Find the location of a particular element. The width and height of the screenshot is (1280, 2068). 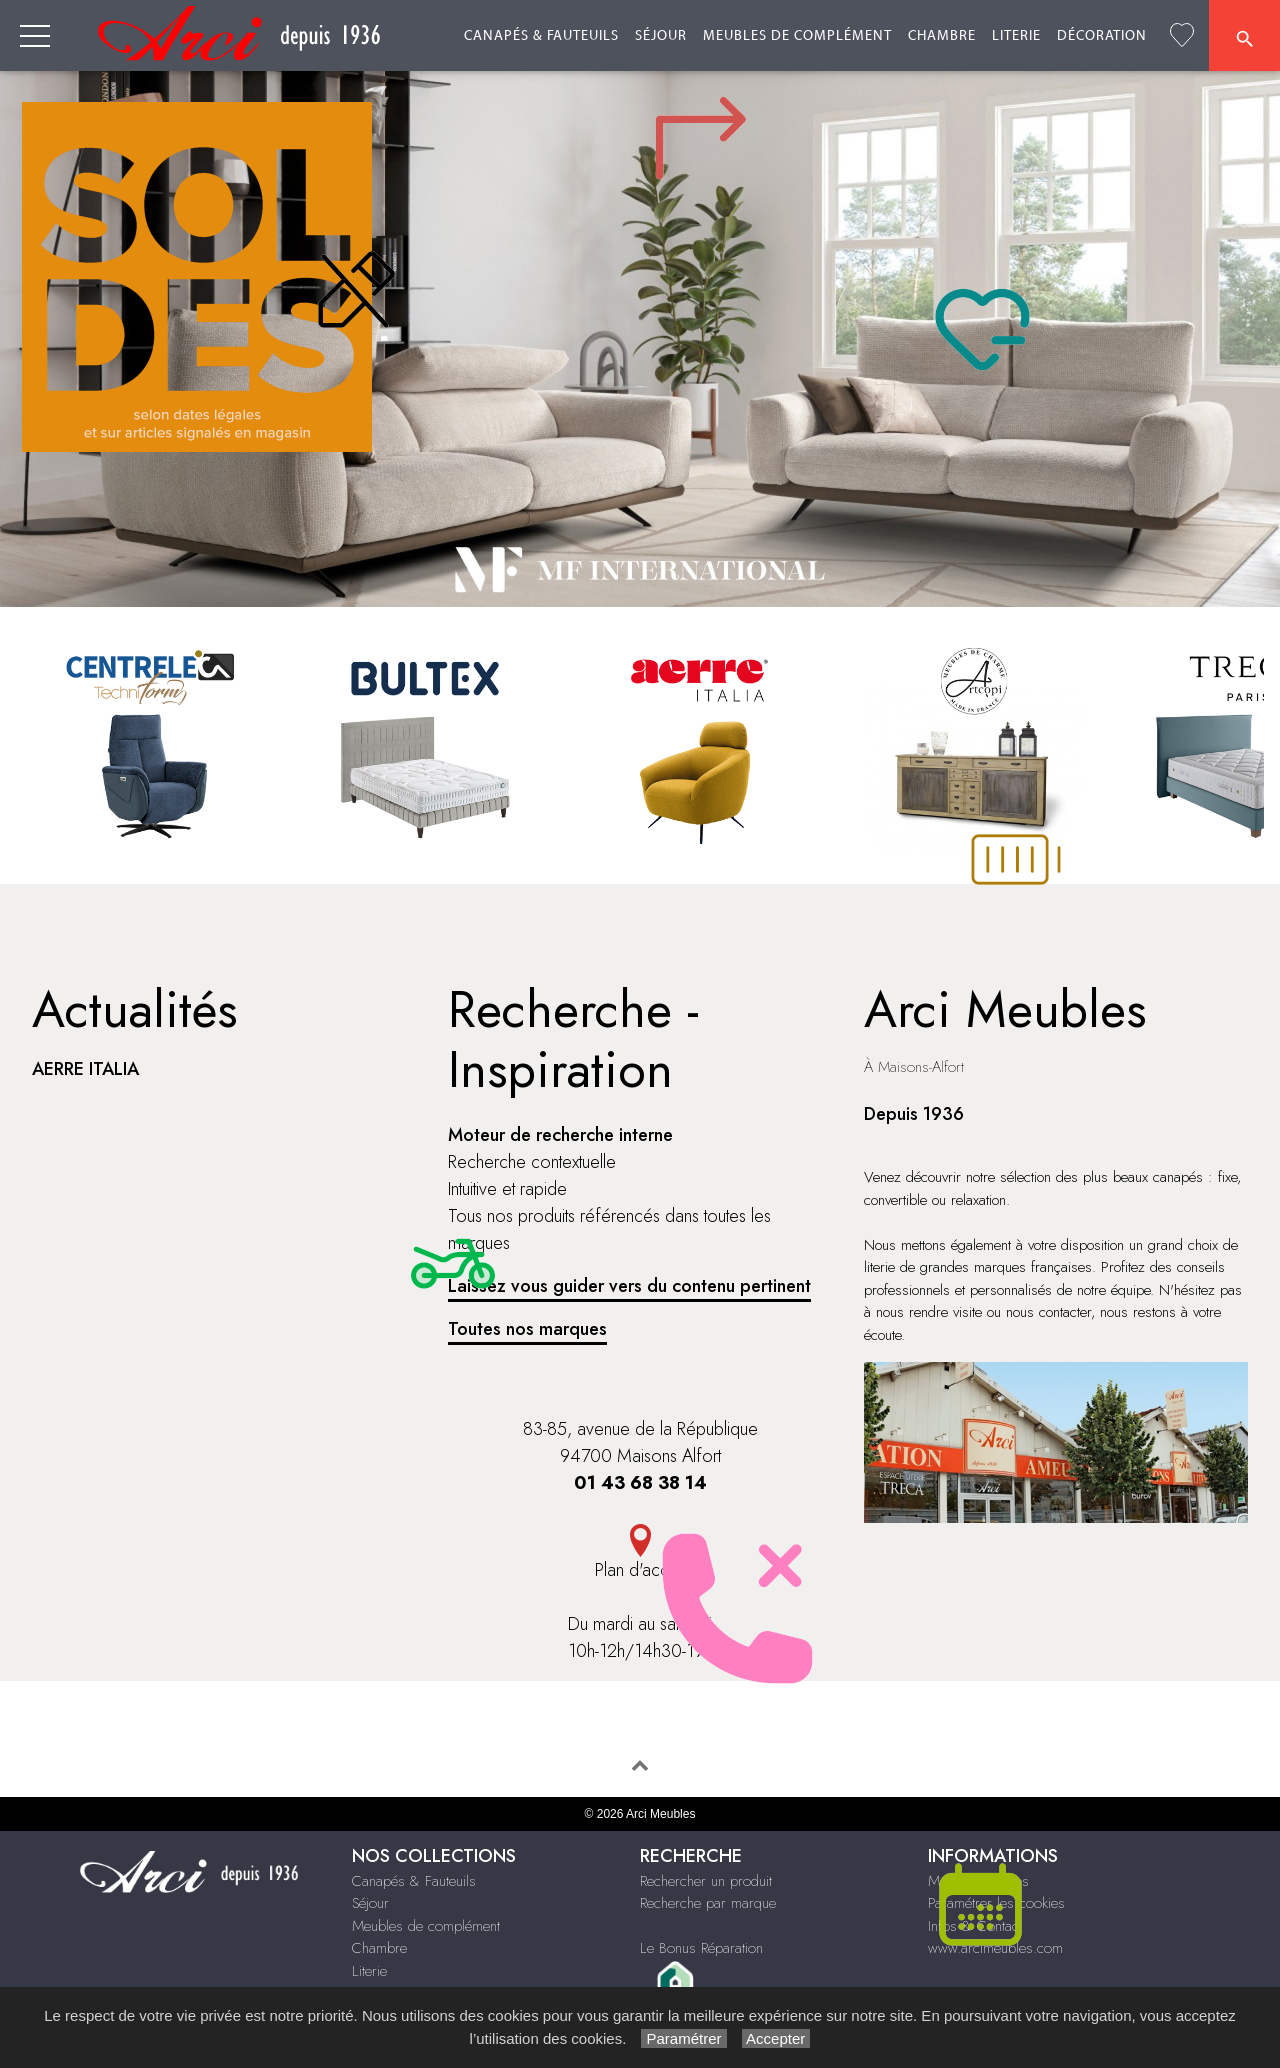

select motorcycle as vehicle type is located at coordinates (453, 1265).